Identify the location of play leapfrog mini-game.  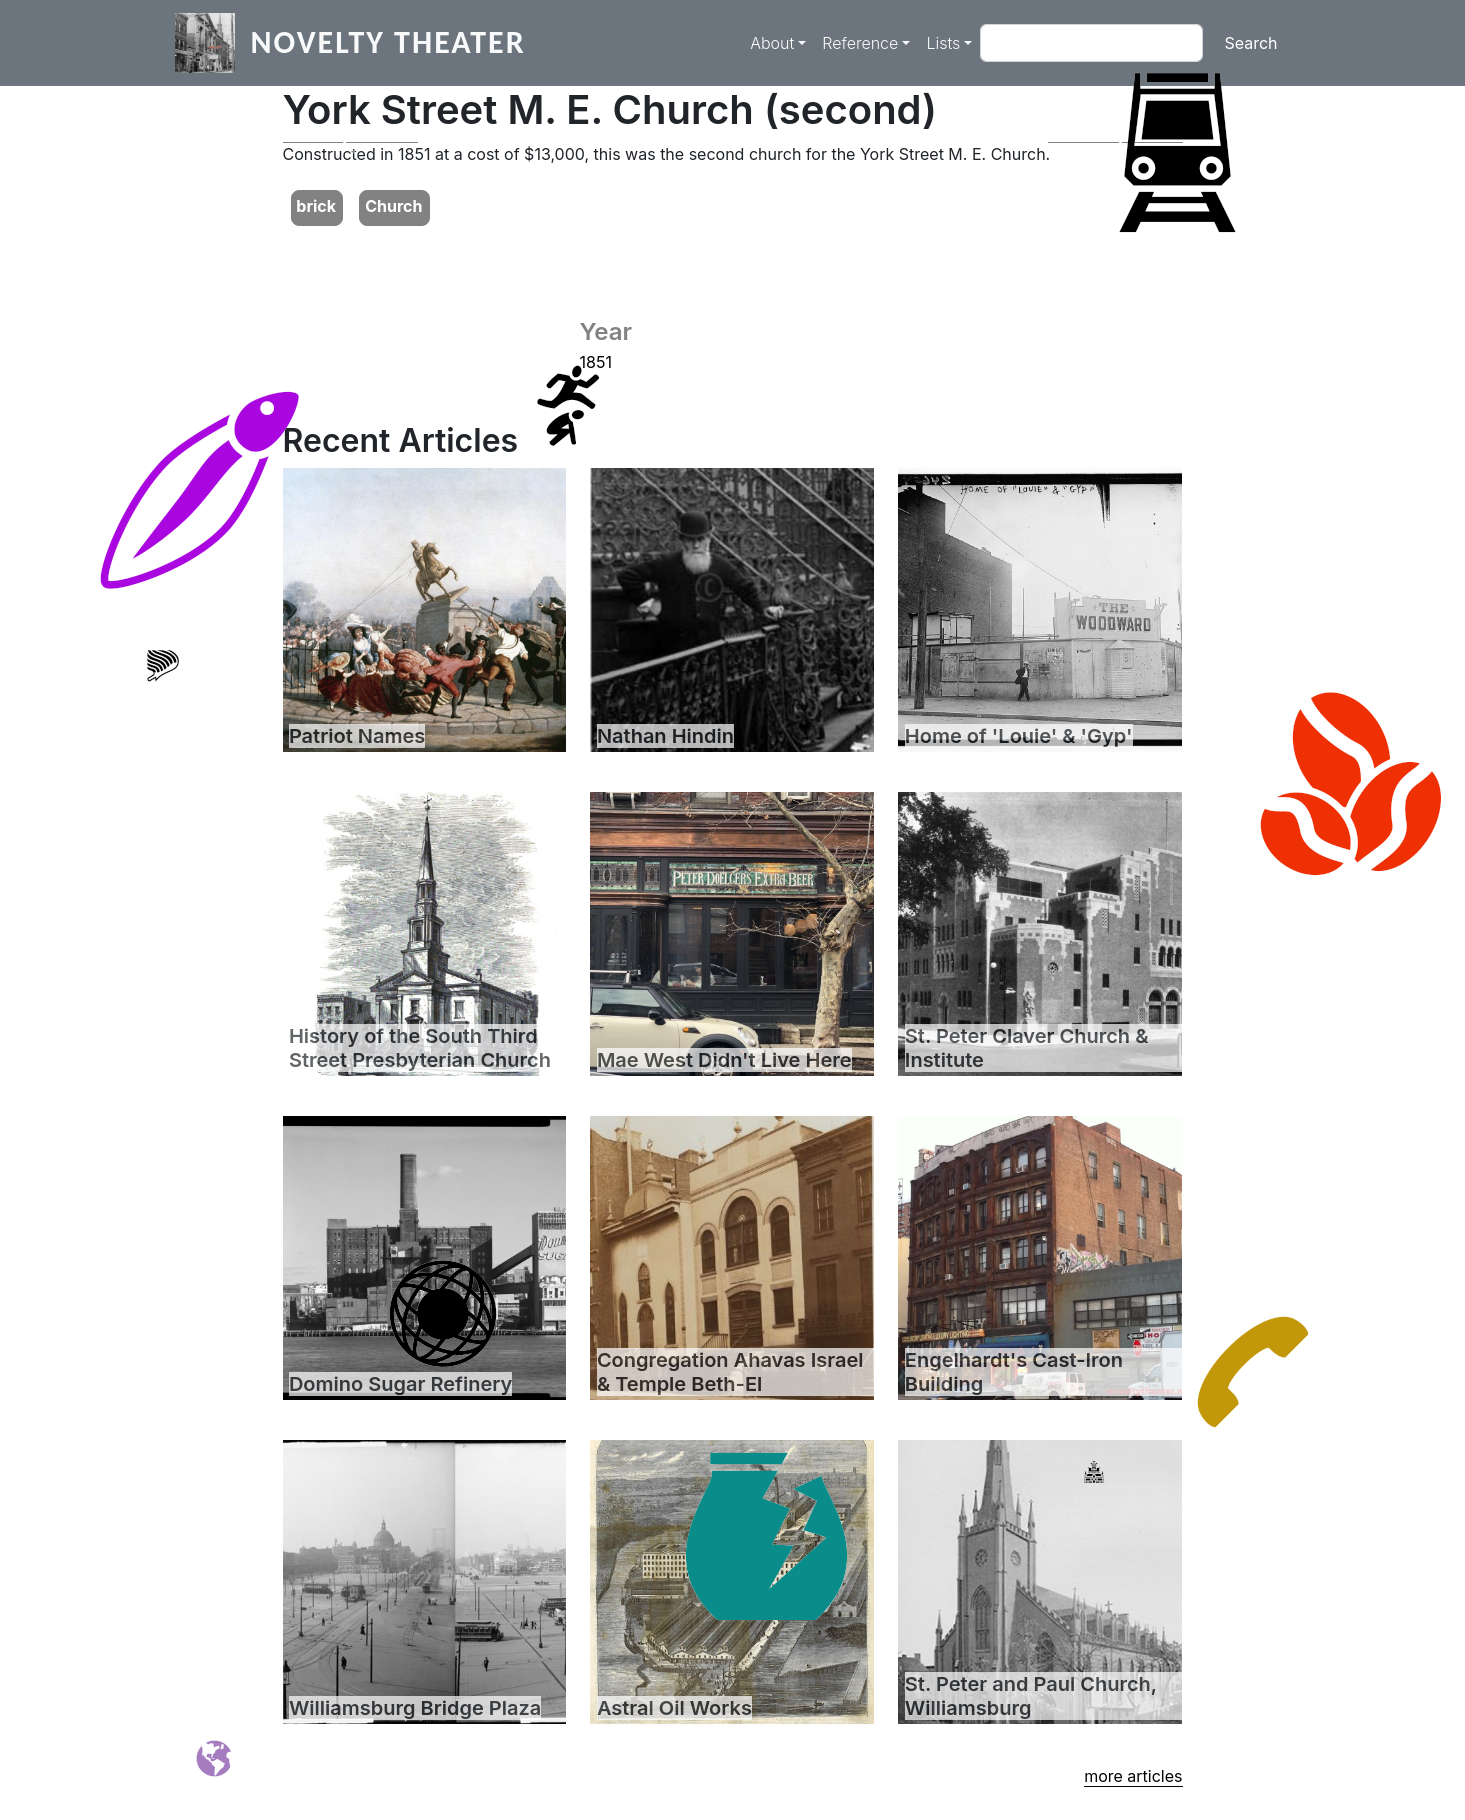
(568, 406).